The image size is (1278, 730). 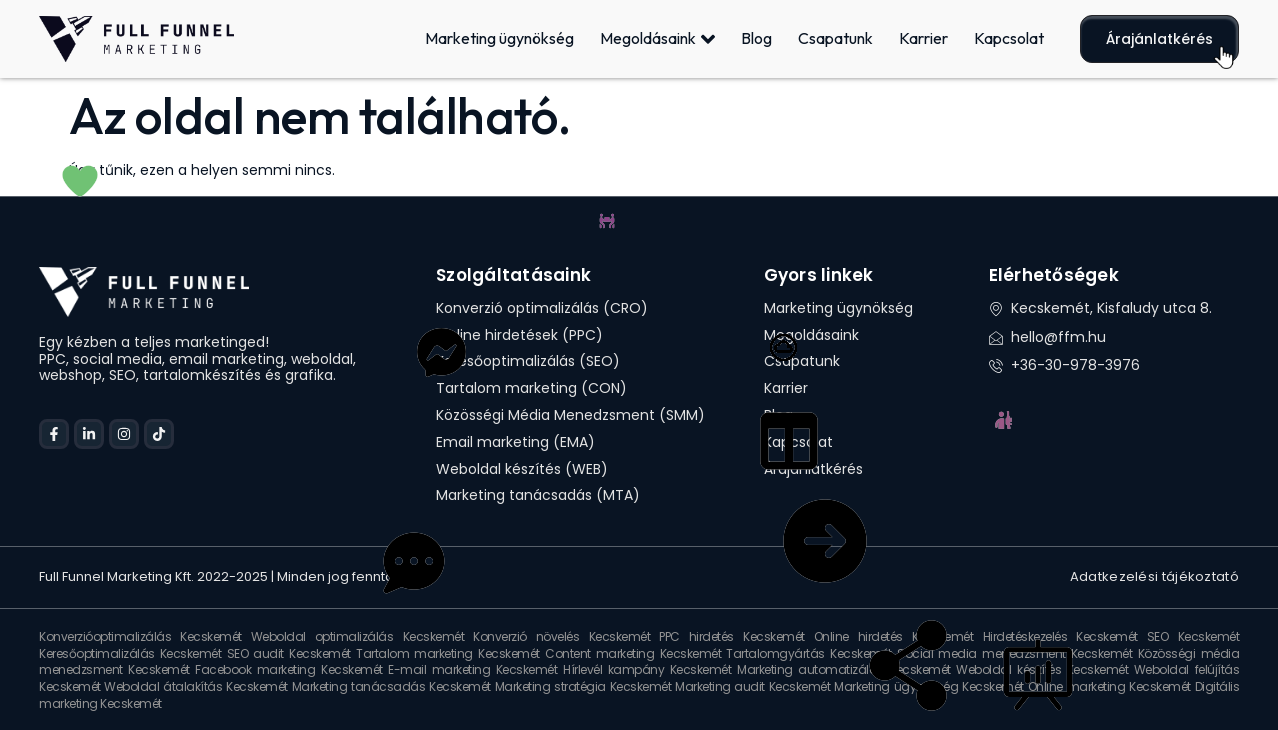 I want to click on switch to column view layout, so click(x=789, y=441).